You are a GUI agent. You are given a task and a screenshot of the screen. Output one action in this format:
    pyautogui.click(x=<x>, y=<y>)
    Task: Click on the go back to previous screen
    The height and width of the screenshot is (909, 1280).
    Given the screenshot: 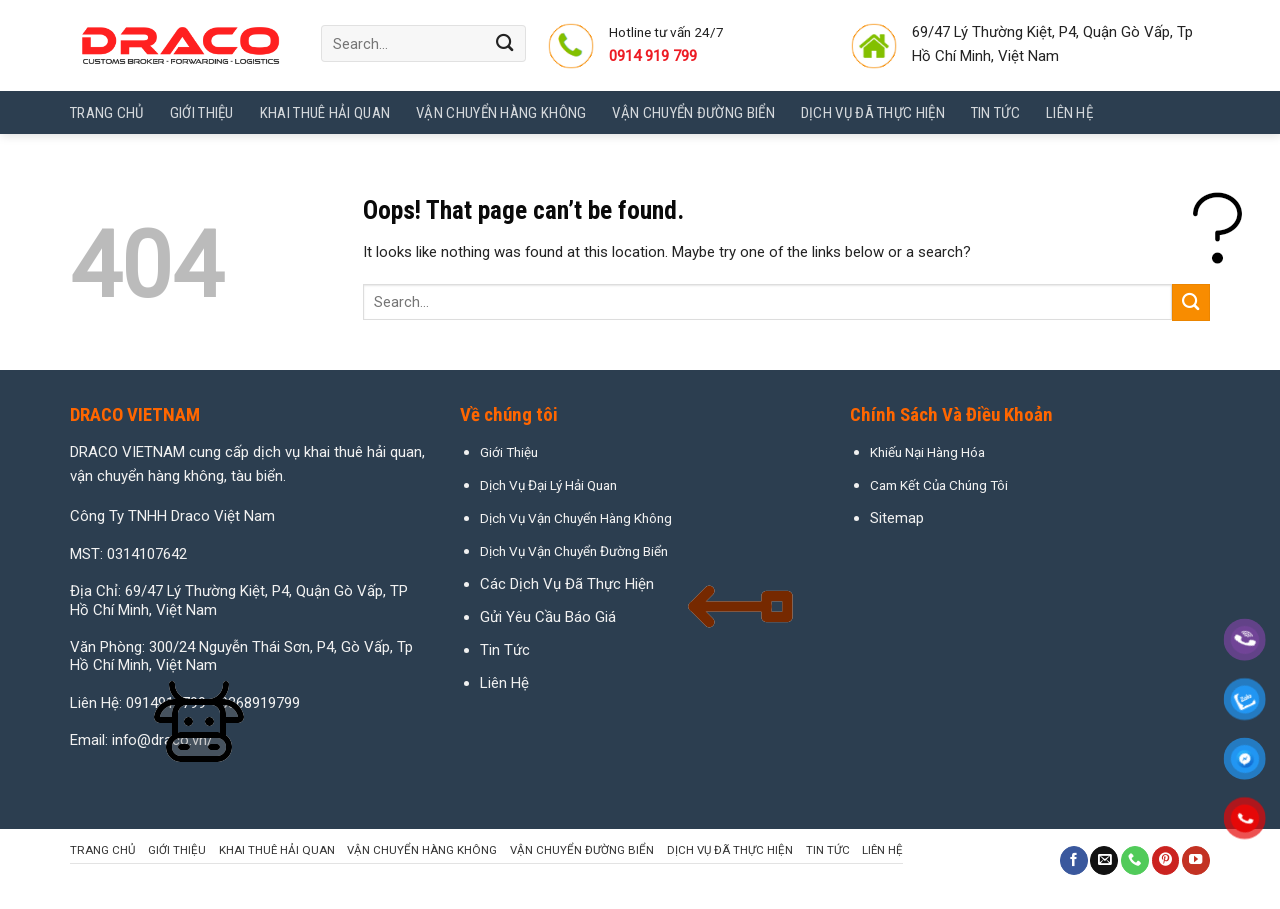 What is the action you would take?
    pyautogui.click(x=740, y=606)
    